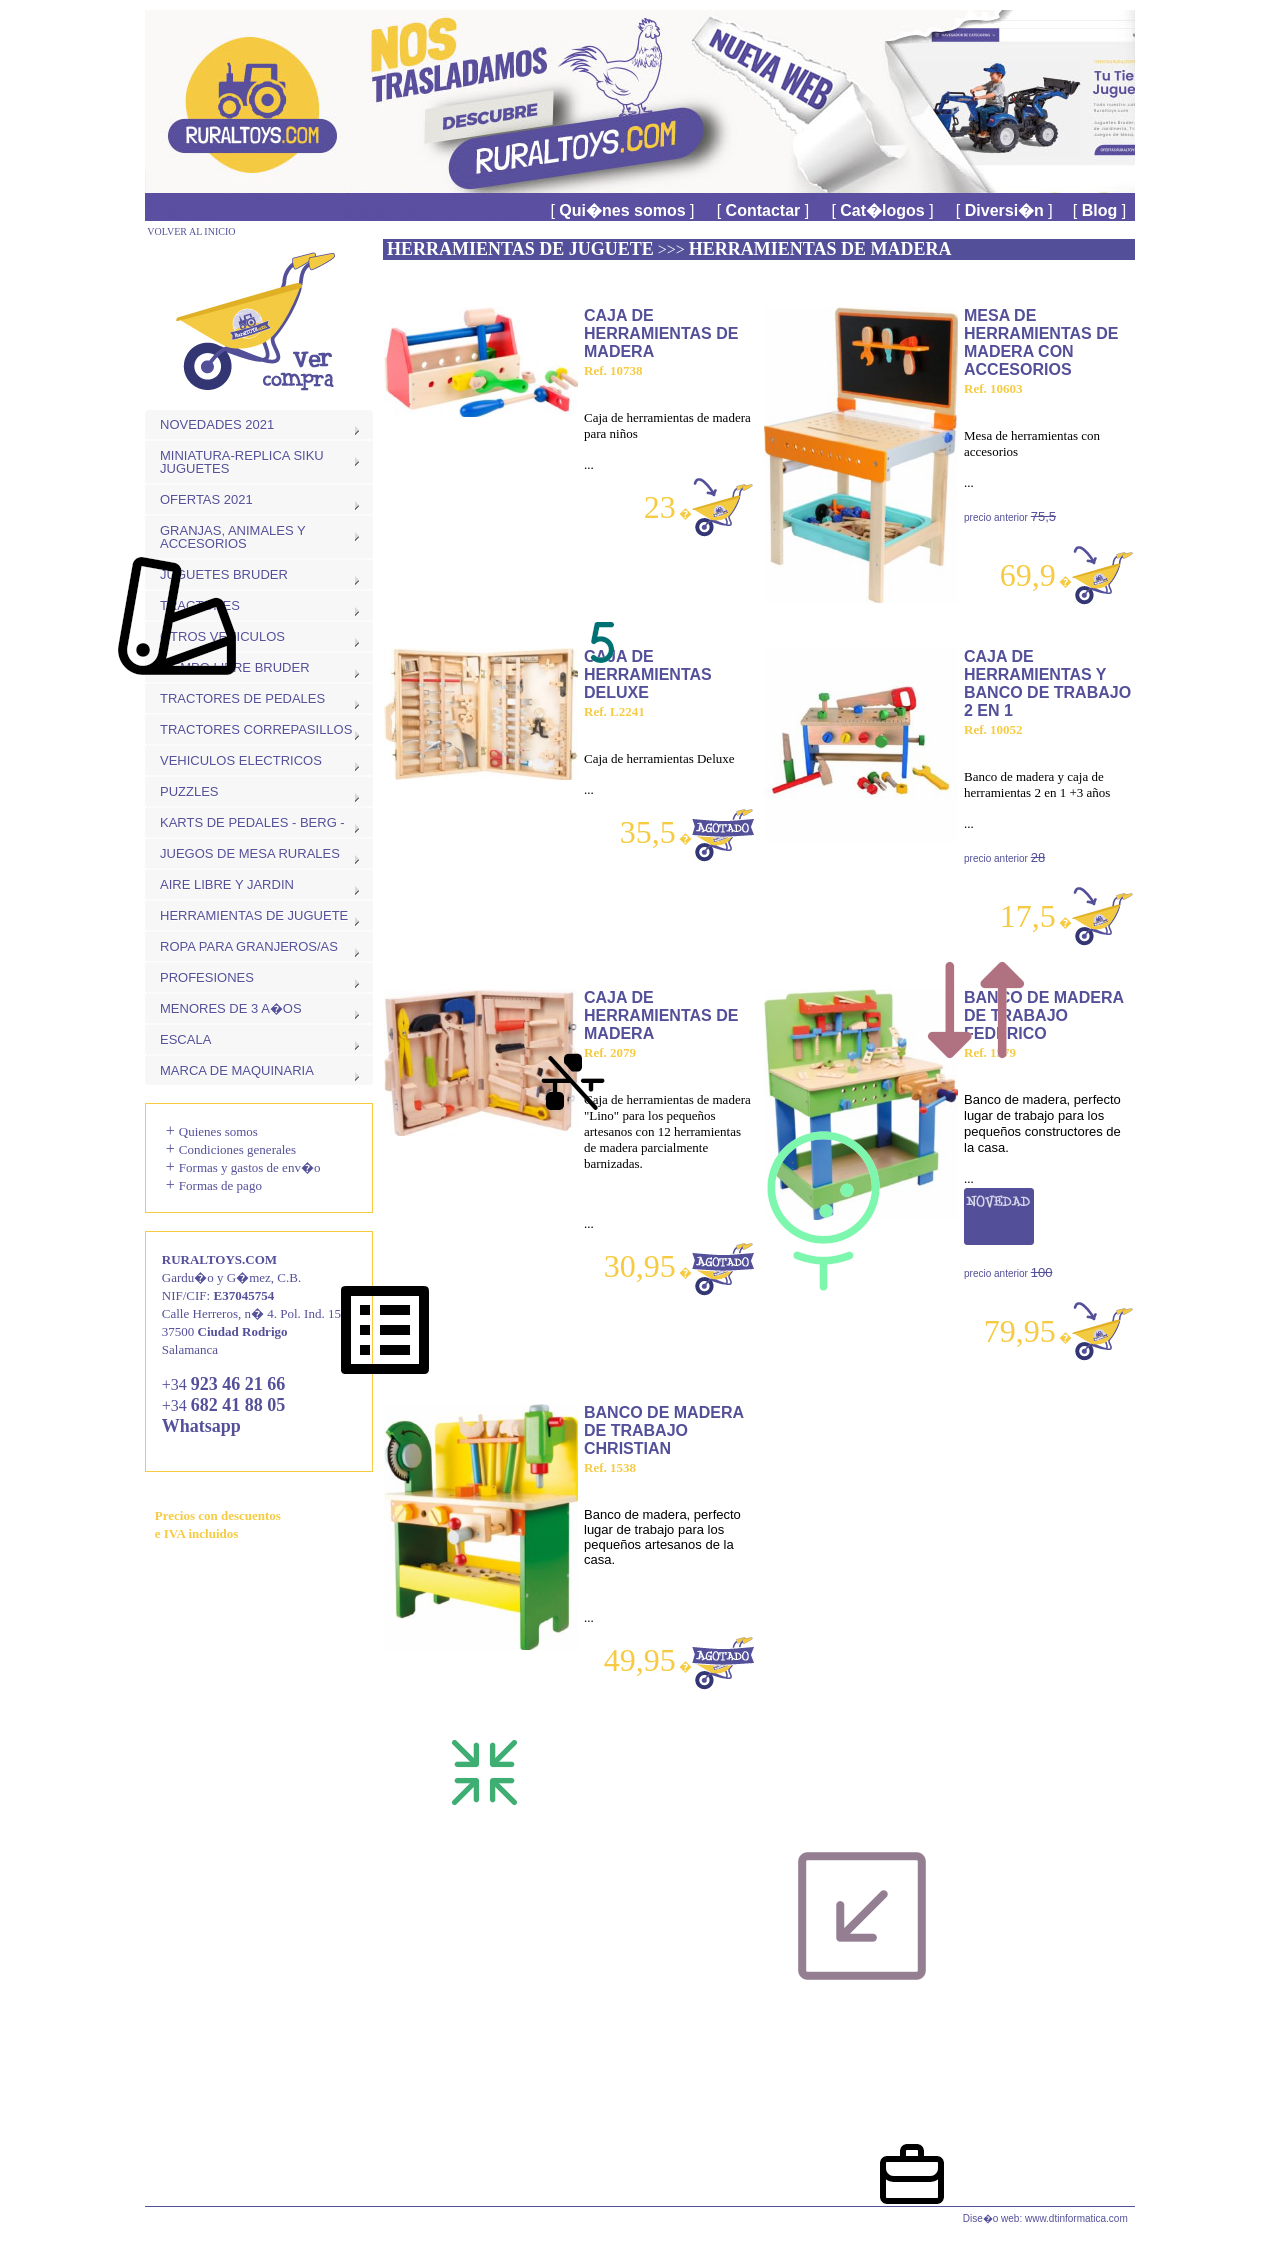 The height and width of the screenshot is (2245, 1280). What do you see at coordinates (912, 2176) in the screenshot?
I see `access work or business-related content` at bounding box center [912, 2176].